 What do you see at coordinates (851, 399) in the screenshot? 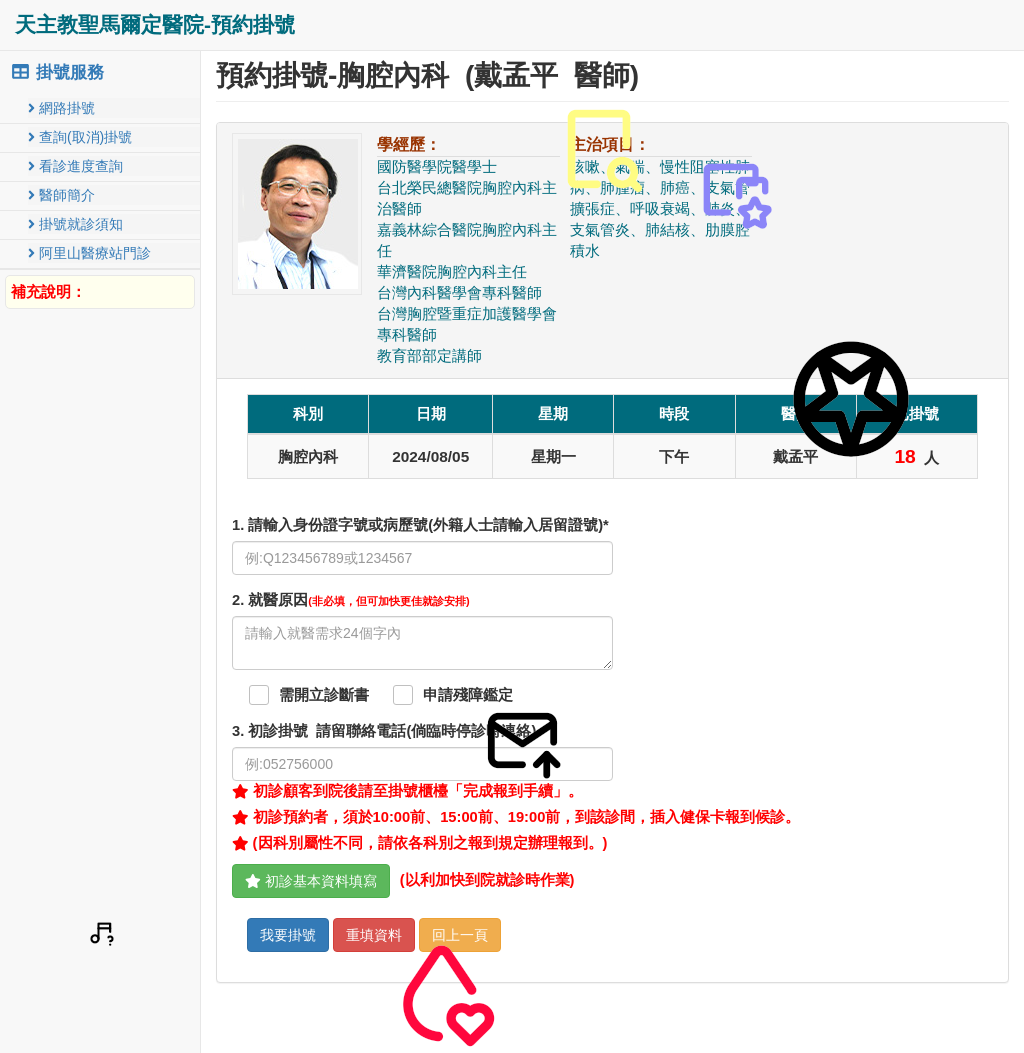
I see `access occult or mystical themed content` at bounding box center [851, 399].